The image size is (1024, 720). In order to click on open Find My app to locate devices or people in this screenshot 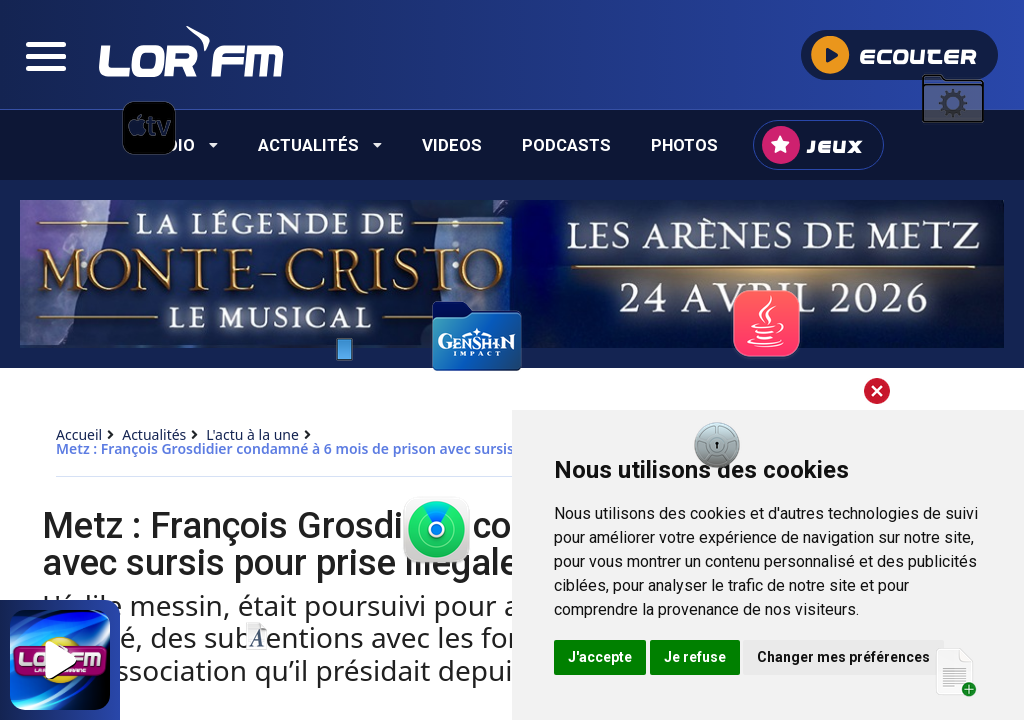, I will do `click(436, 529)`.